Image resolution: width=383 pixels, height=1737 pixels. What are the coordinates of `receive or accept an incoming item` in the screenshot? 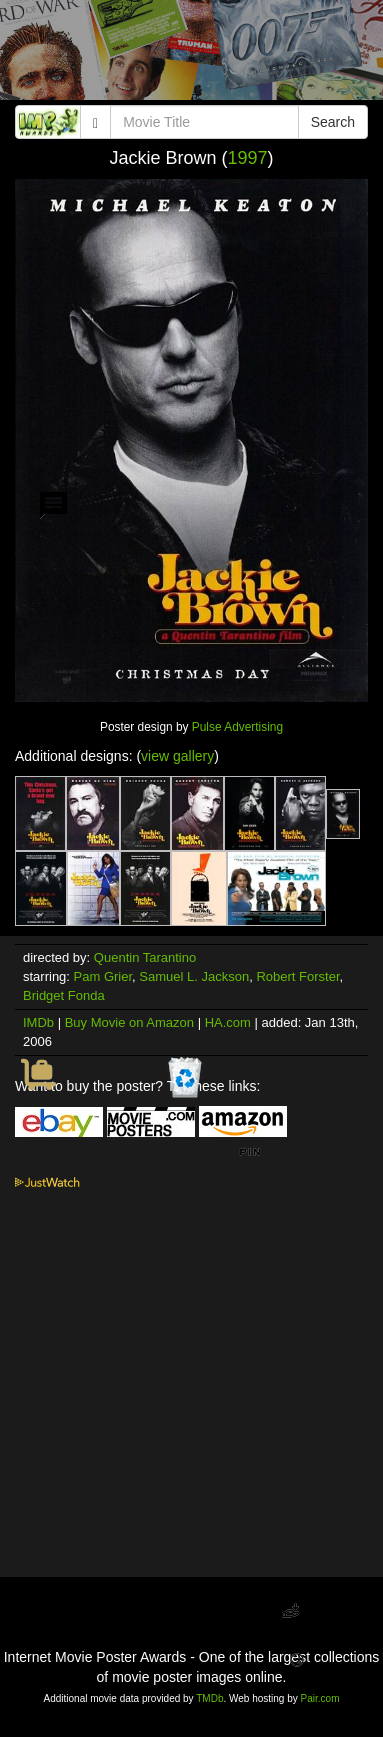 It's located at (291, 1611).